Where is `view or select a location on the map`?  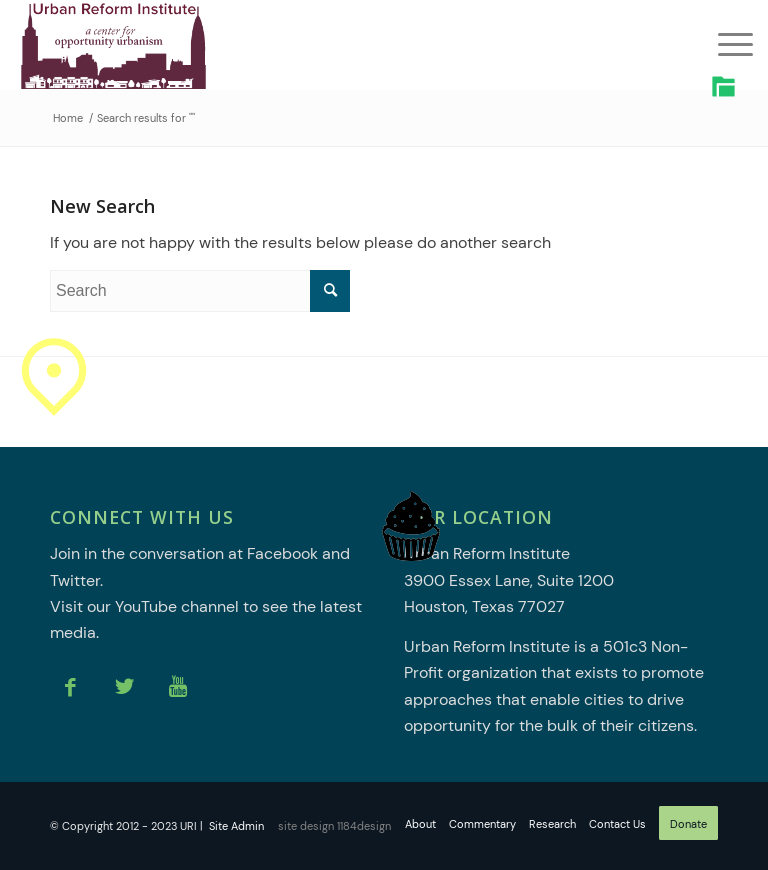 view or select a location on the map is located at coordinates (54, 374).